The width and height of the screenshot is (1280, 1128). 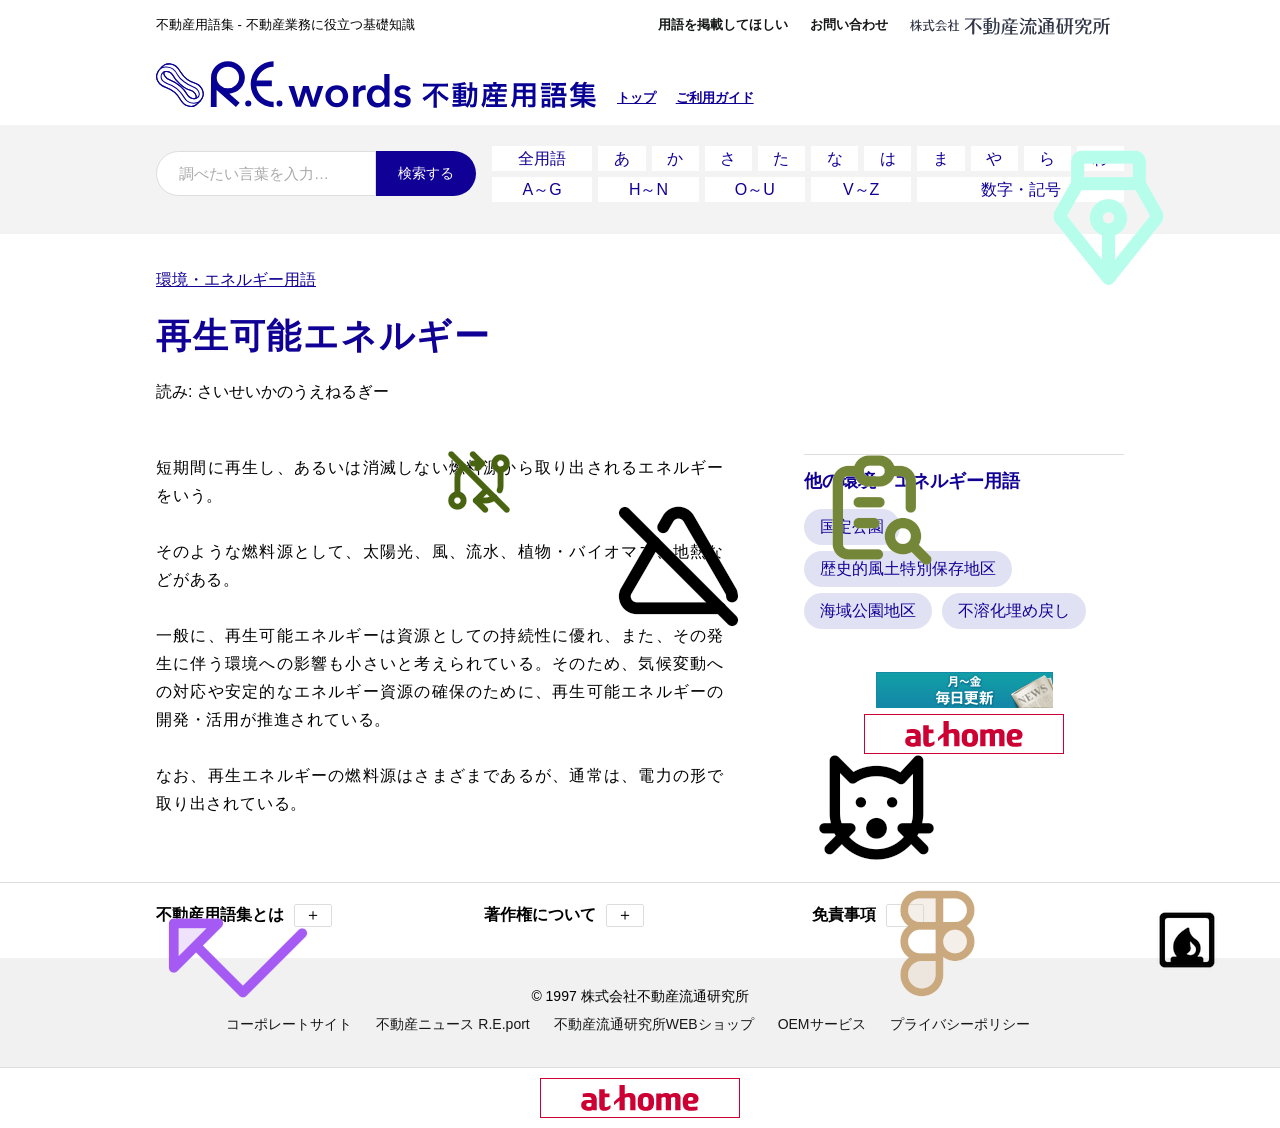 What do you see at coordinates (876, 807) in the screenshot?
I see `view pet or animal-related content` at bounding box center [876, 807].